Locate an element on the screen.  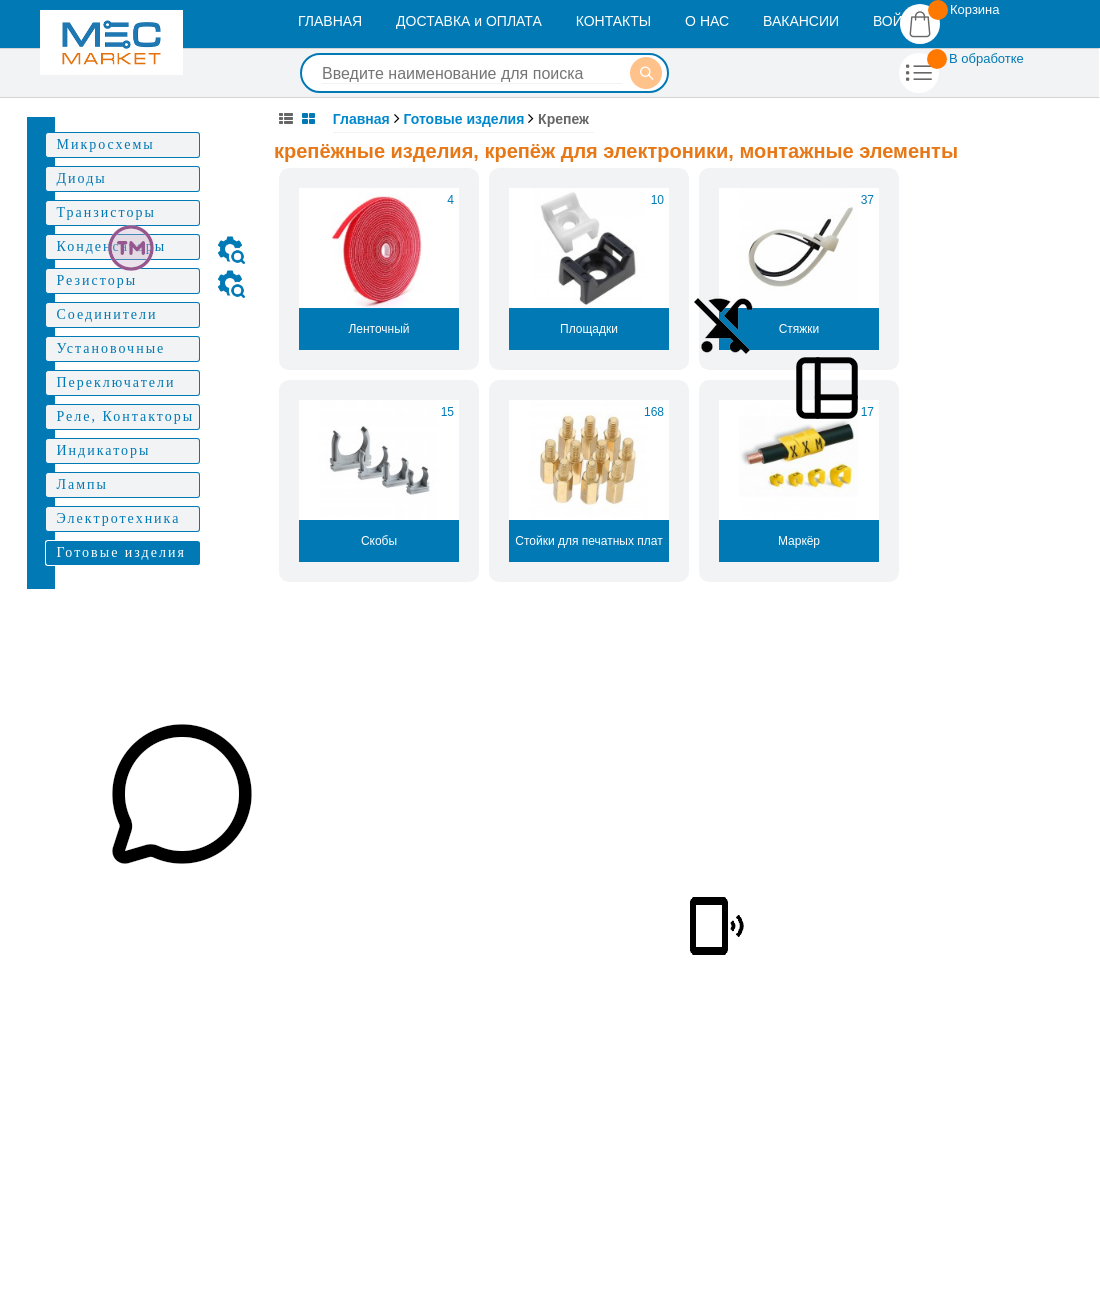
indicates trademarked content or branding is located at coordinates (131, 248).